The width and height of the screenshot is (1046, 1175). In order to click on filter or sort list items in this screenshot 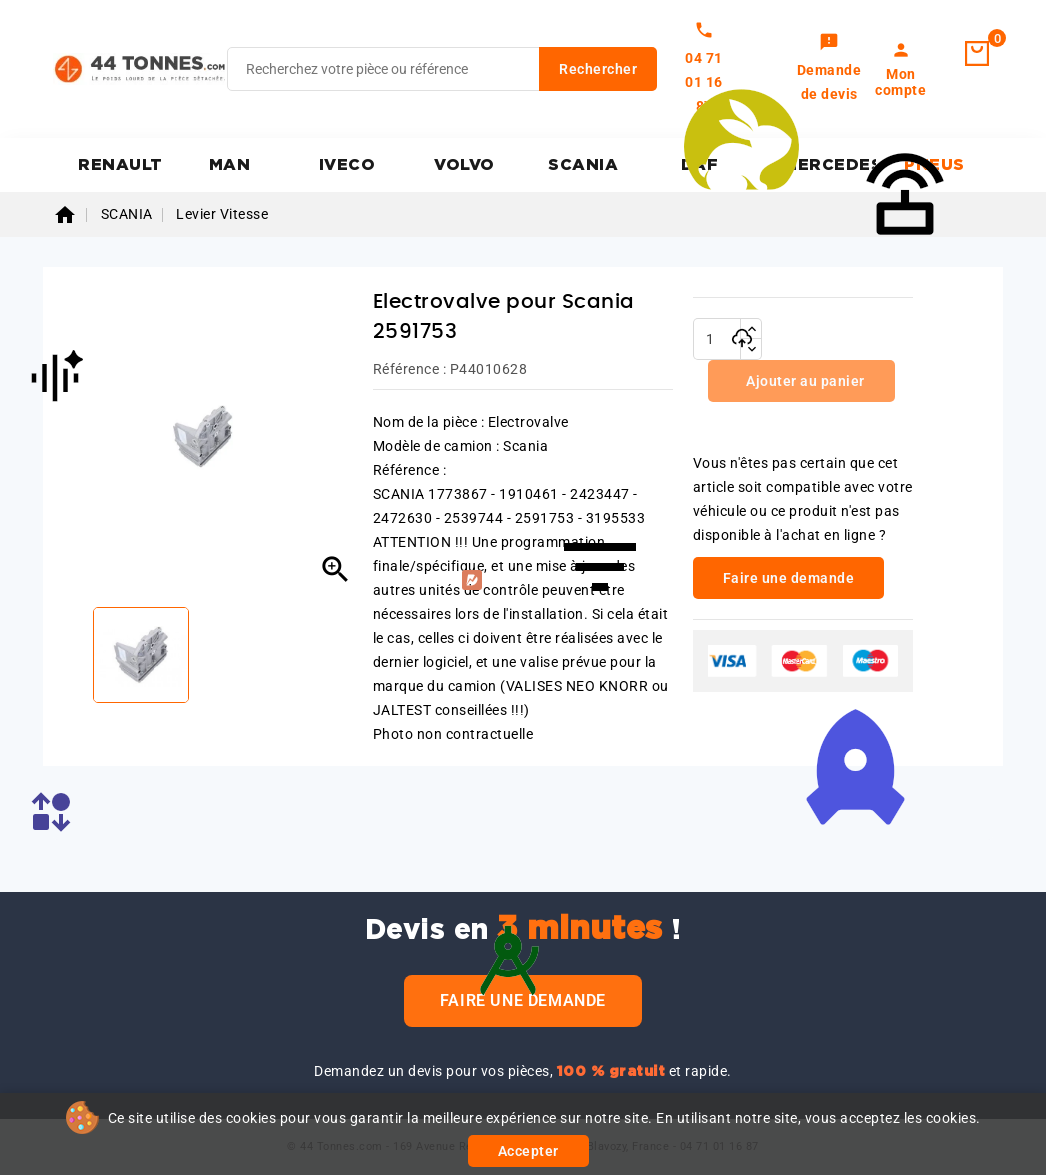, I will do `click(600, 567)`.